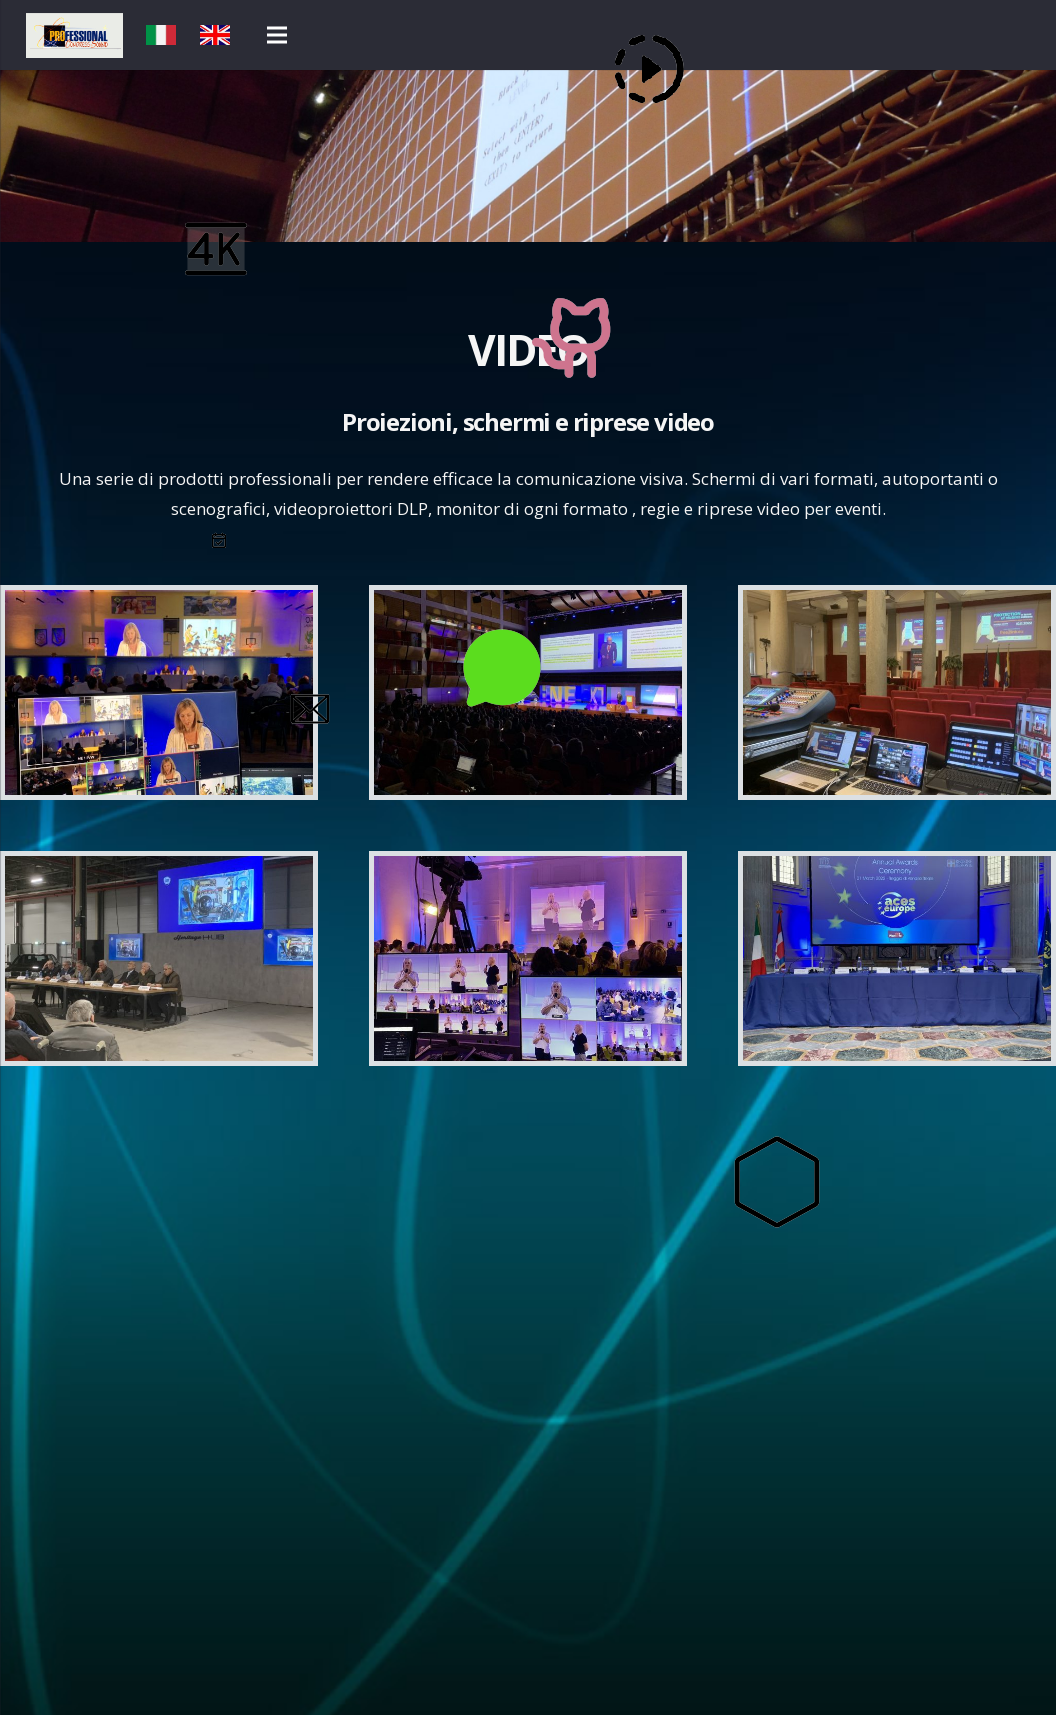 The height and width of the screenshot is (1715, 1056). Describe the element at coordinates (777, 1182) in the screenshot. I see `indicates a hexagonal category or shape tool` at that location.